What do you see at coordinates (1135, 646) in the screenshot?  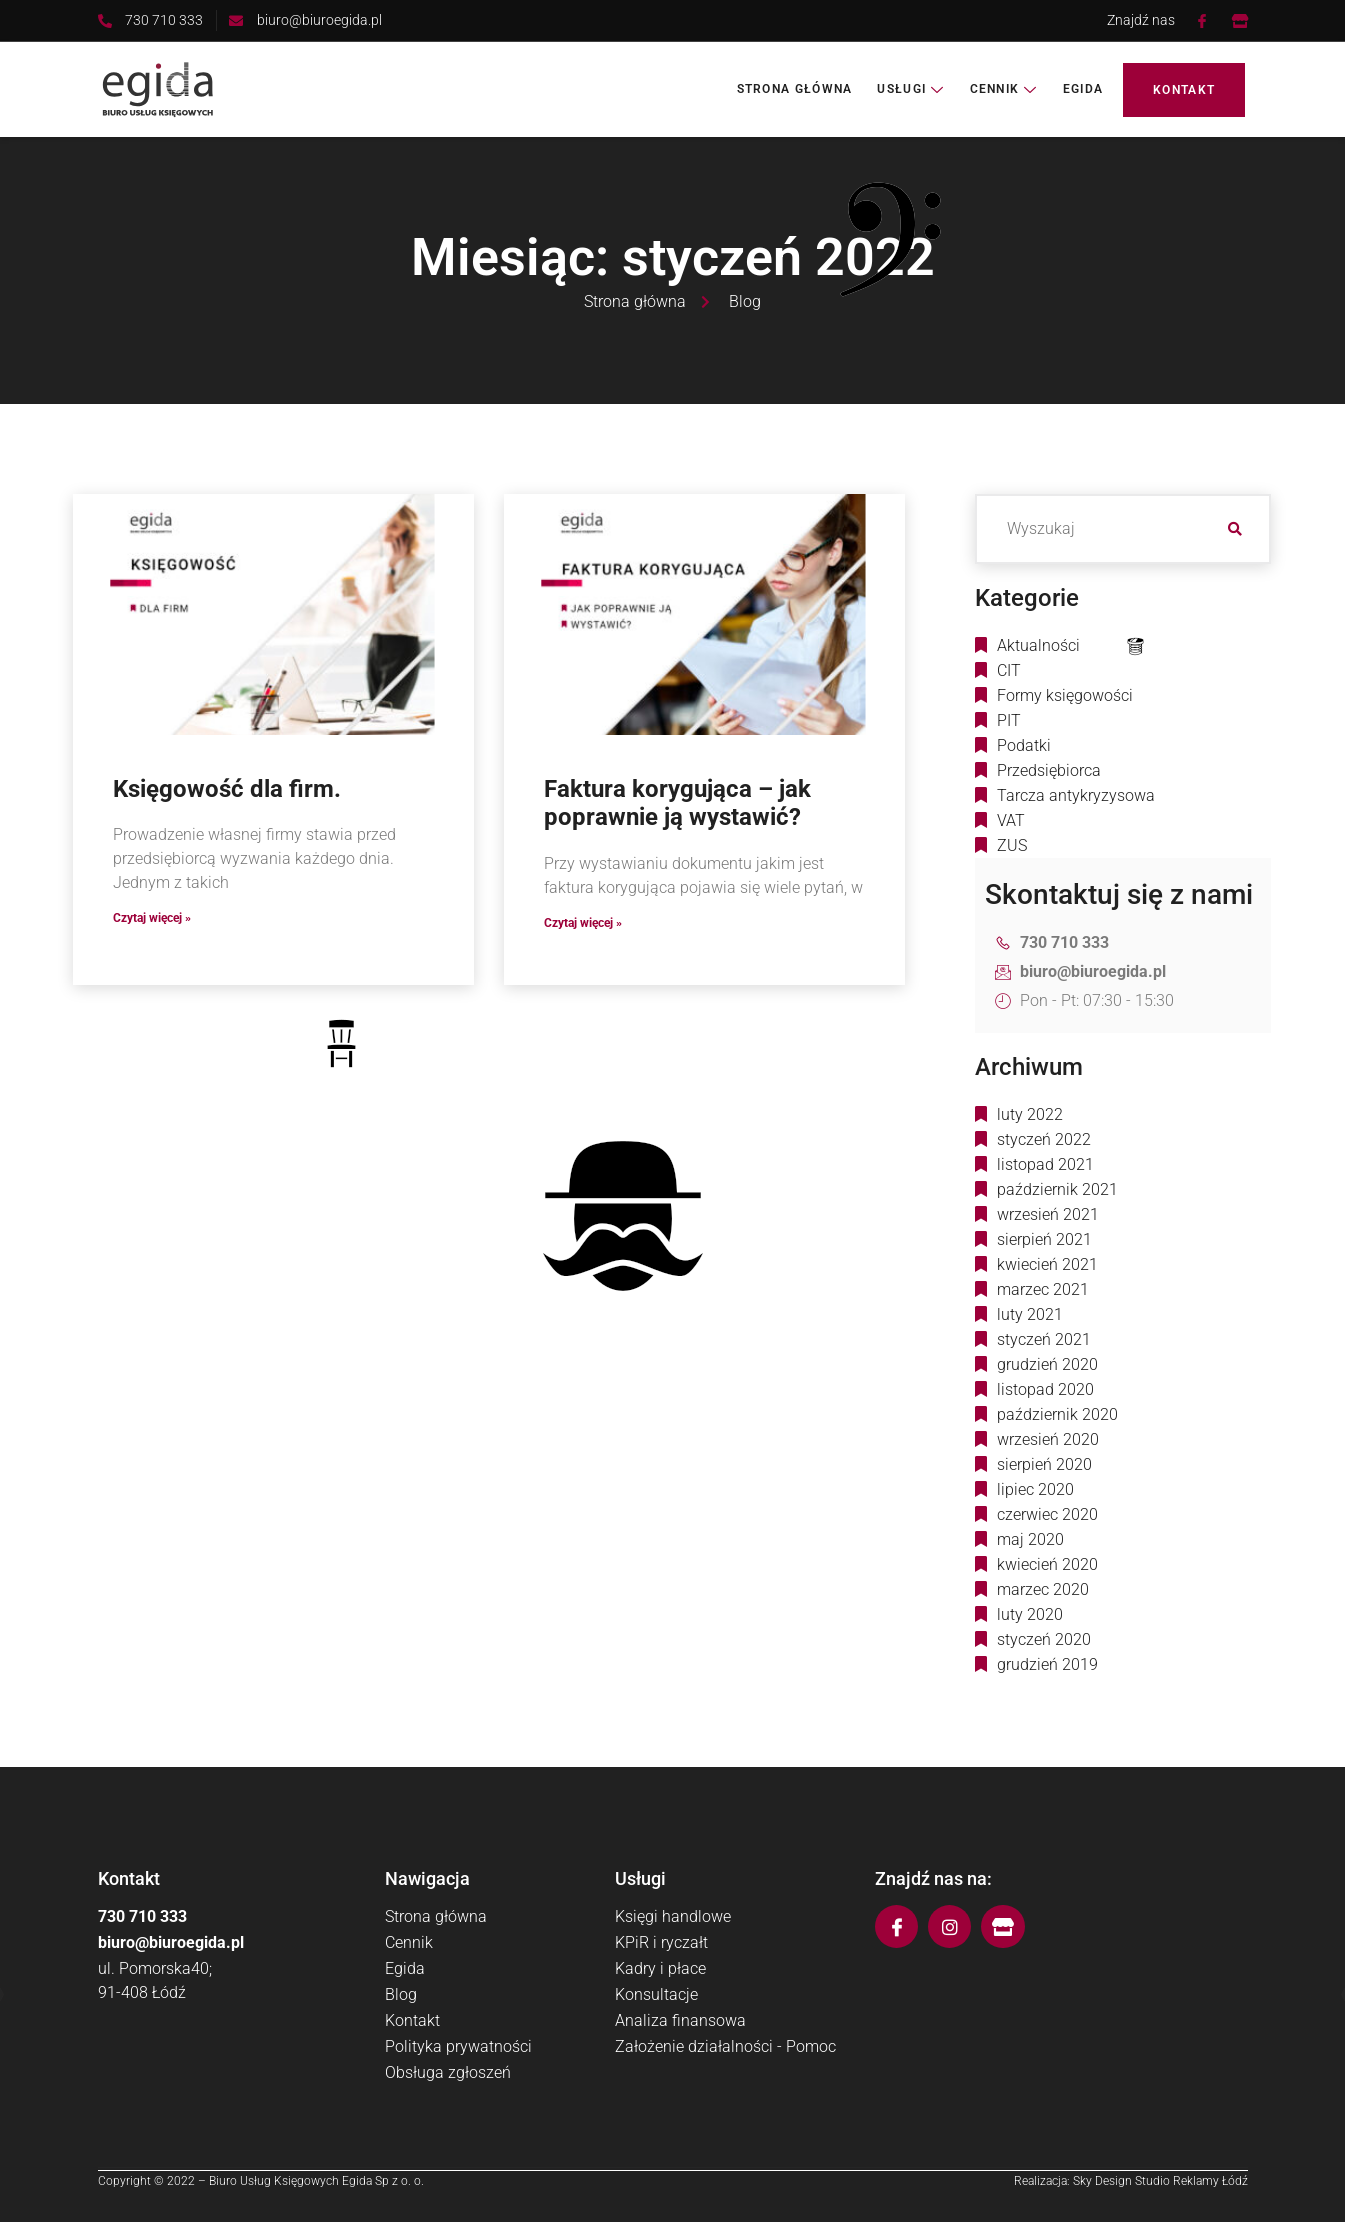 I see `spring or bounce mechanic in a game` at bounding box center [1135, 646].